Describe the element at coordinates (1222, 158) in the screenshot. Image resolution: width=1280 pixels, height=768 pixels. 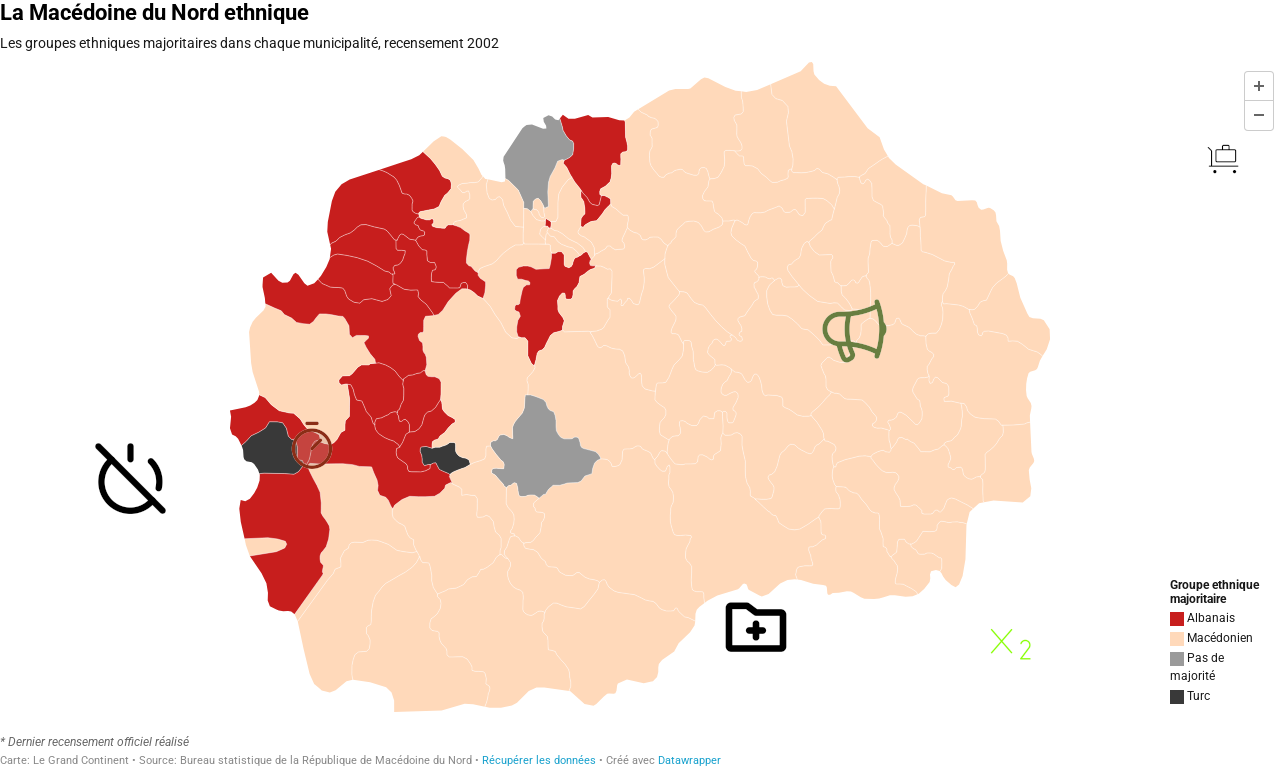
I see `access luggage or baggage services` at that location.